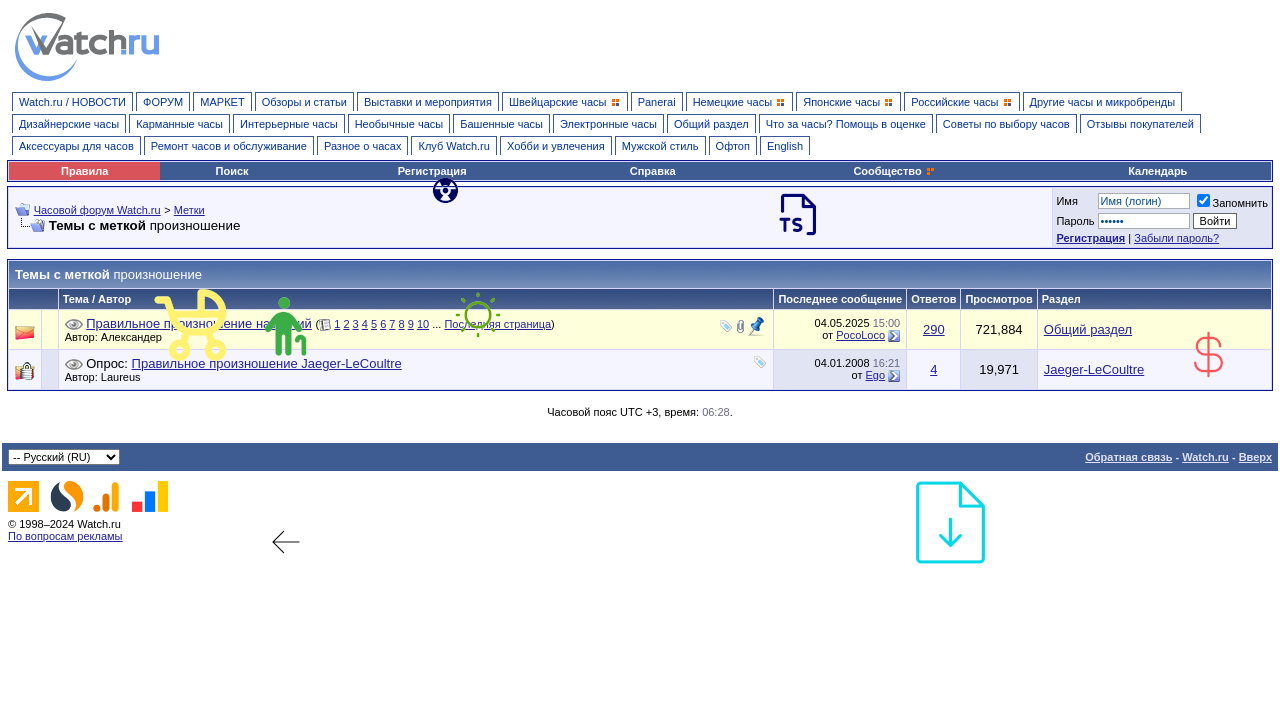 This screenshot has height=720, width=1280. I want to click on download a file, so click(950, 522).